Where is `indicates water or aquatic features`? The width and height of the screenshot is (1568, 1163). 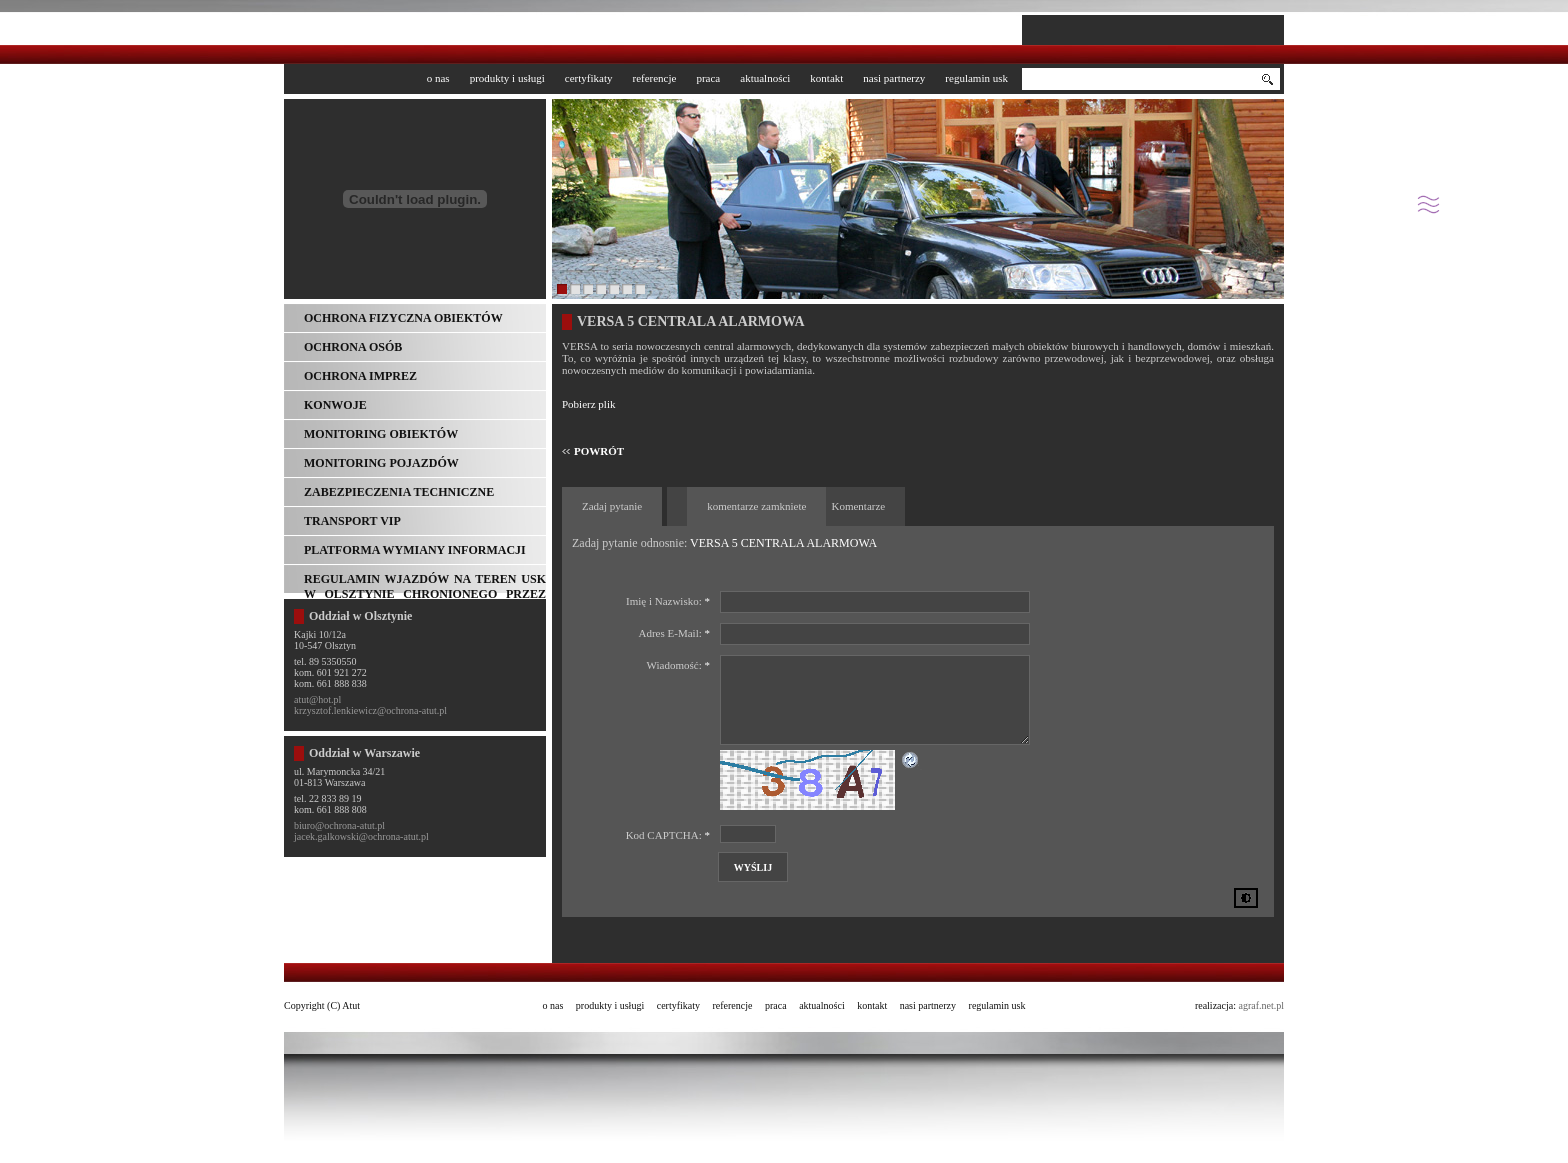 indicates water or aquatic features is located at coordinates (1428, 204).